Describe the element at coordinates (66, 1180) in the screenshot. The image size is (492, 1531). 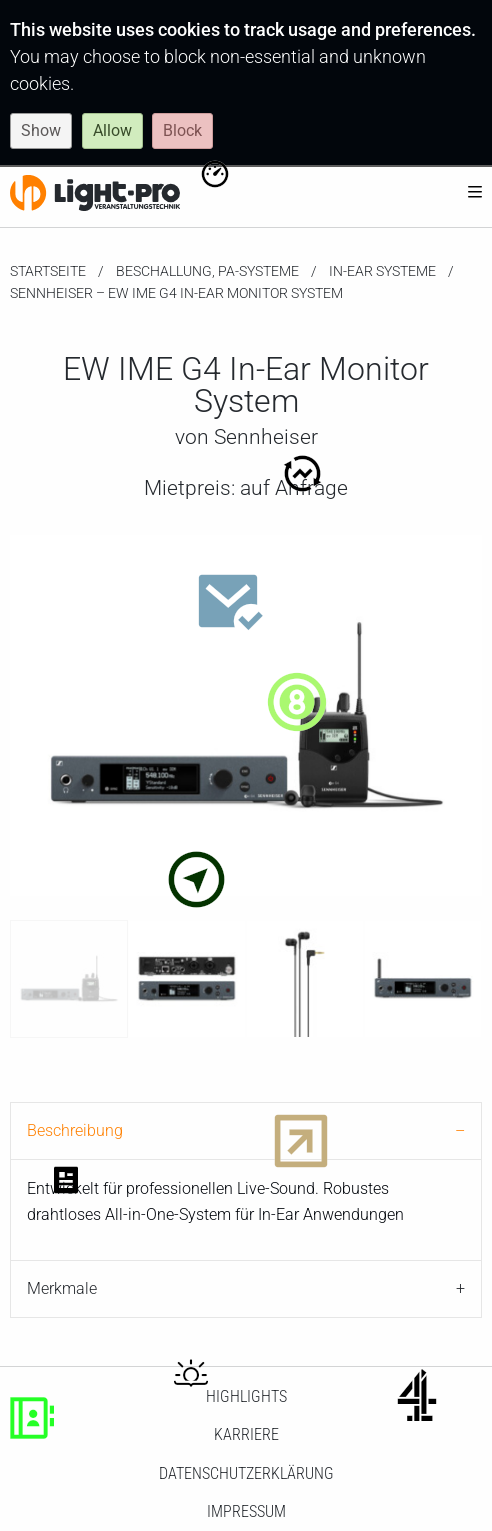
I see `view article or document` at that location.